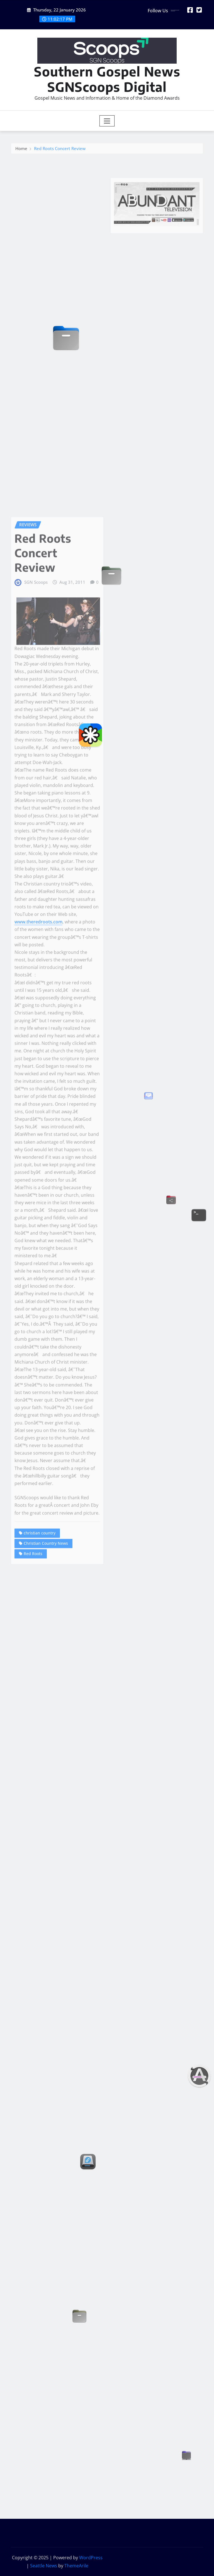 The height and width of the screenshot is (2576, 214). What do you see at coordinates (79, 2316) in the screenshot?
I see `open the nautilus file manager` at bounding box center [79, 2316].